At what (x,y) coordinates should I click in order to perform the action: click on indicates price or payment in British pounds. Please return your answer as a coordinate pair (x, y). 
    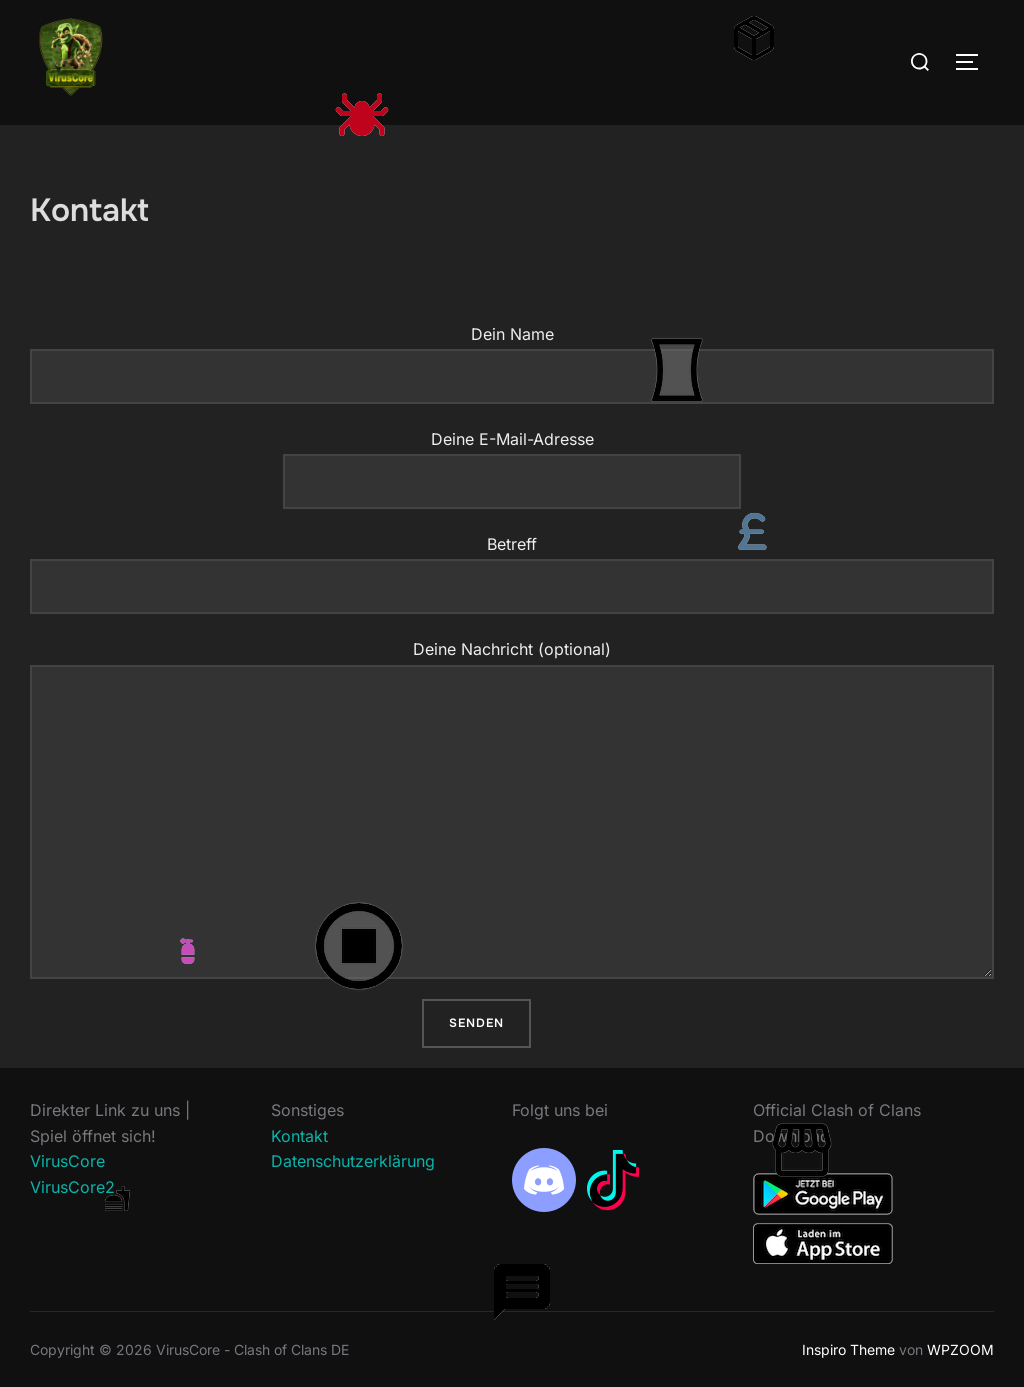
    Looking at the image, I should click on (753, 531).